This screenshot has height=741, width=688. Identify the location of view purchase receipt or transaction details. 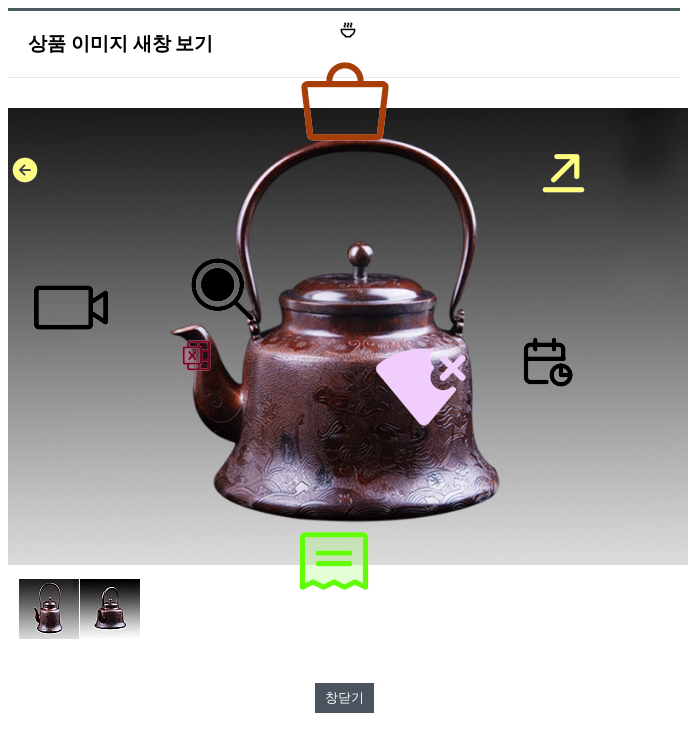
(334, 561).